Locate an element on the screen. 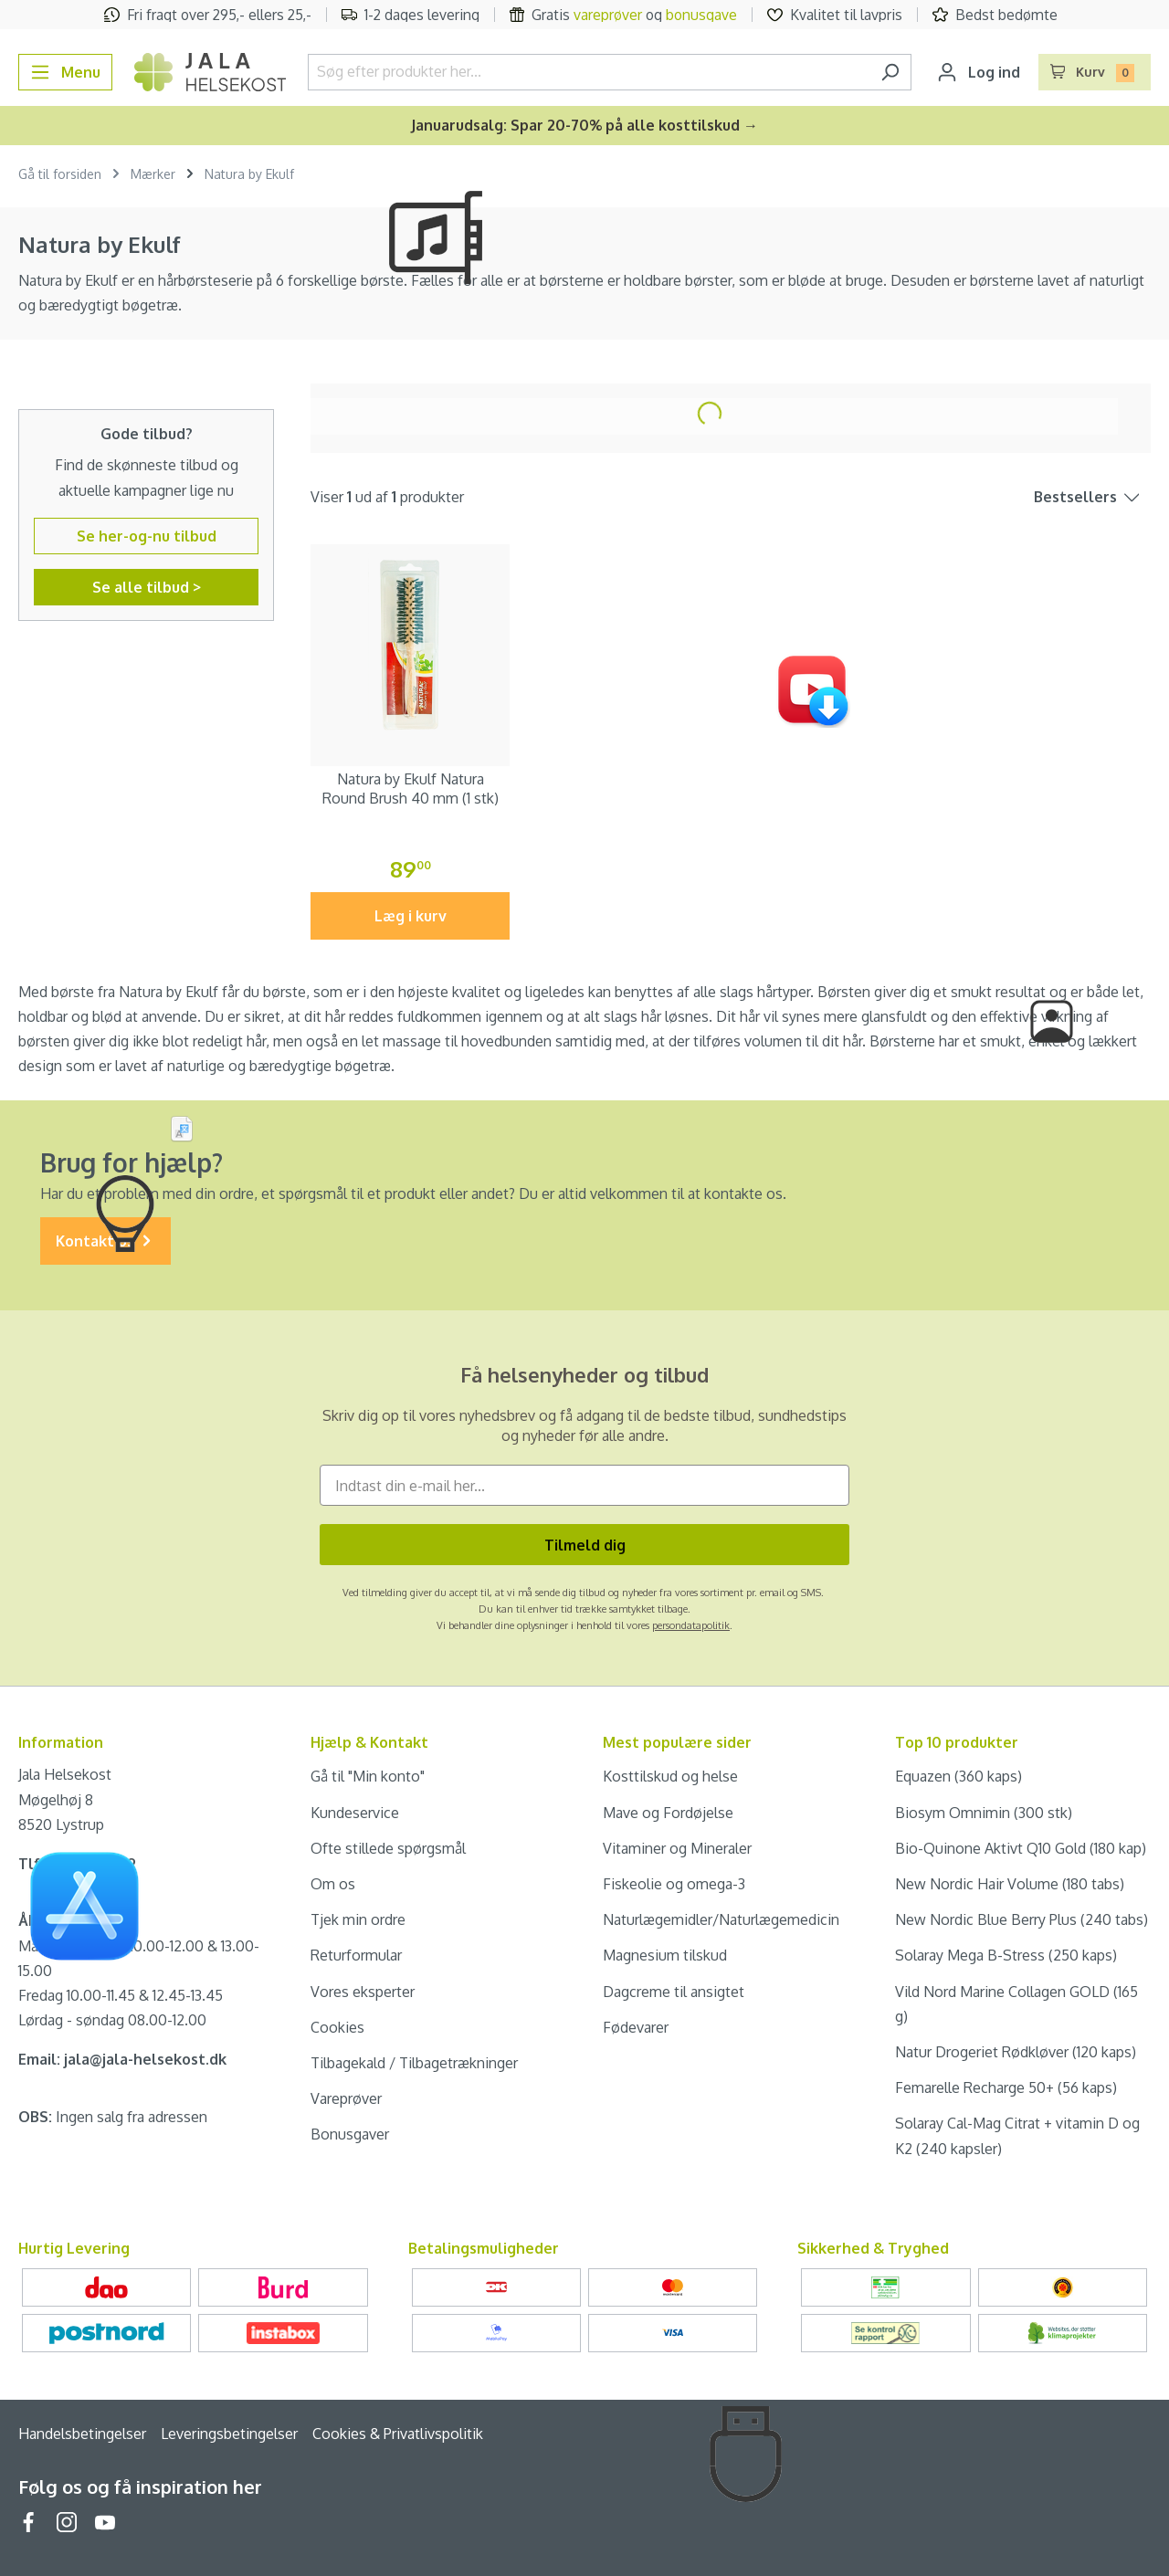  a gettext translation file for software localization is located at coordinates (182, 1129).